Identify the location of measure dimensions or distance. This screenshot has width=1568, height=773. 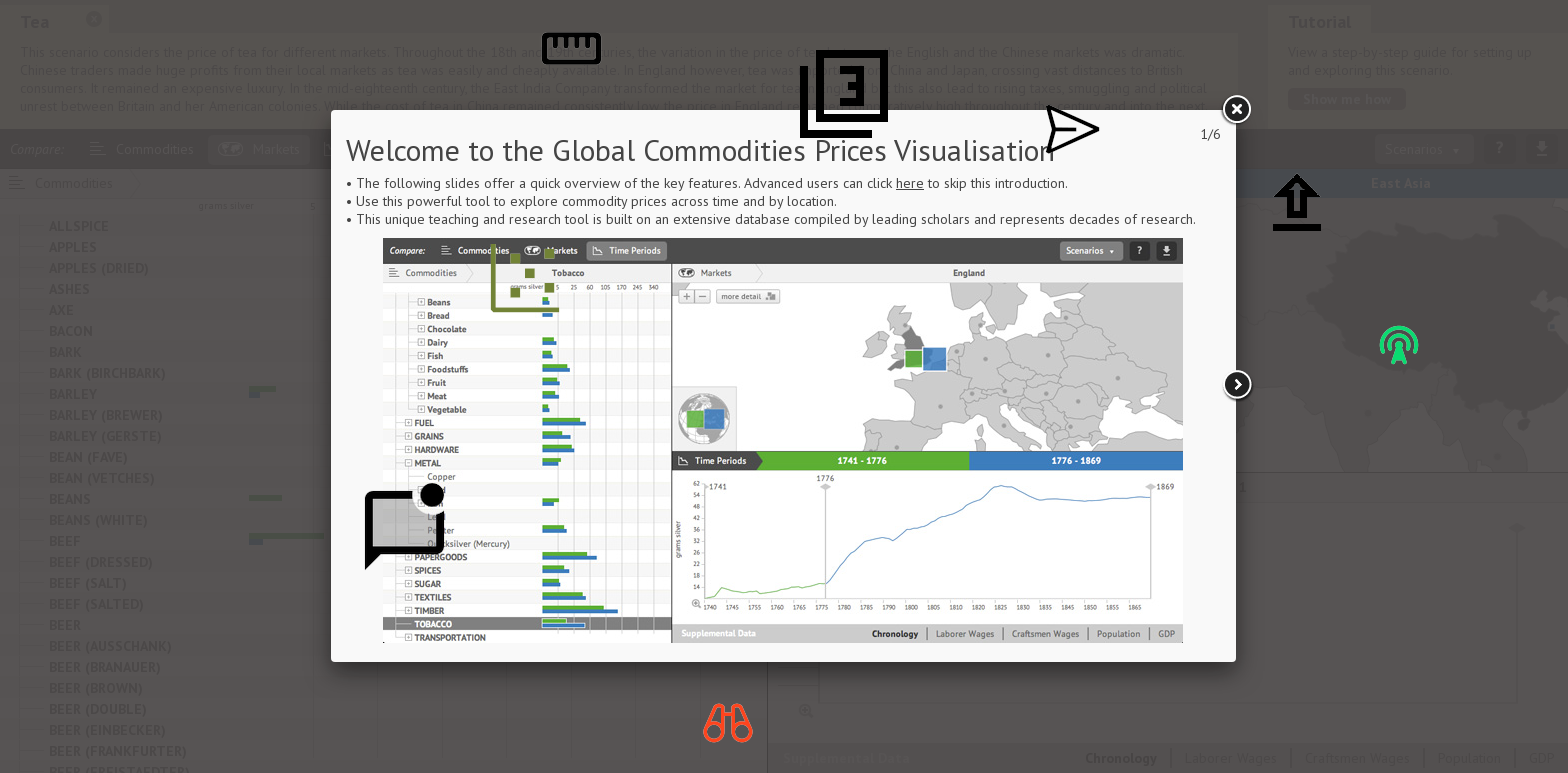
(571, 48).